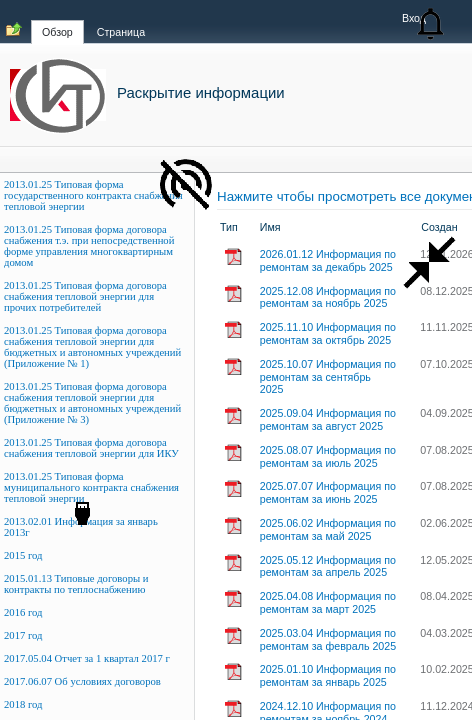 Image resolution: width=472 pixels, height=720 pixels. What do you see at coordinates (430, 23) in the screenshot?
I see `view notifications` at bounding box center [430, 23].